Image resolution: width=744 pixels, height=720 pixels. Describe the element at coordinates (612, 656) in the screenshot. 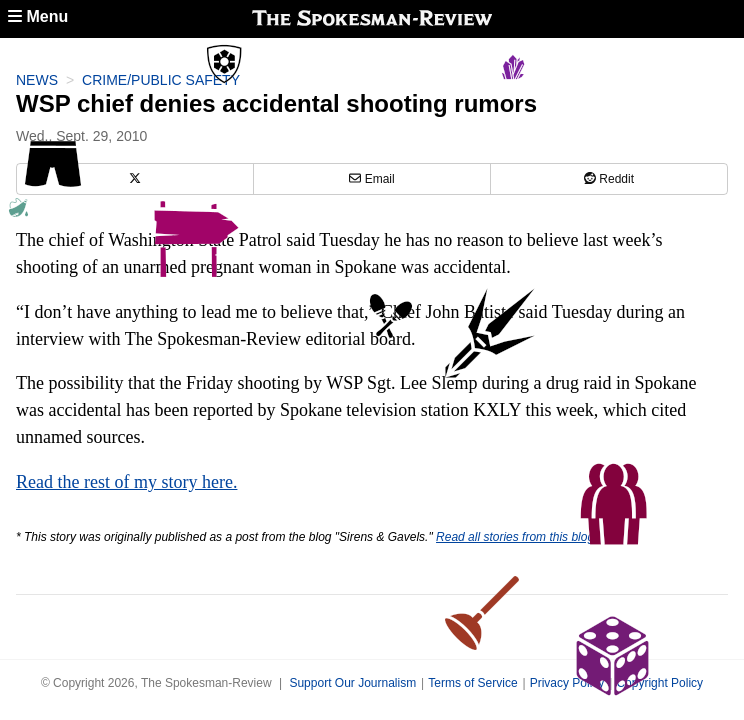

I see `roll the dice or take a chance` at that location.